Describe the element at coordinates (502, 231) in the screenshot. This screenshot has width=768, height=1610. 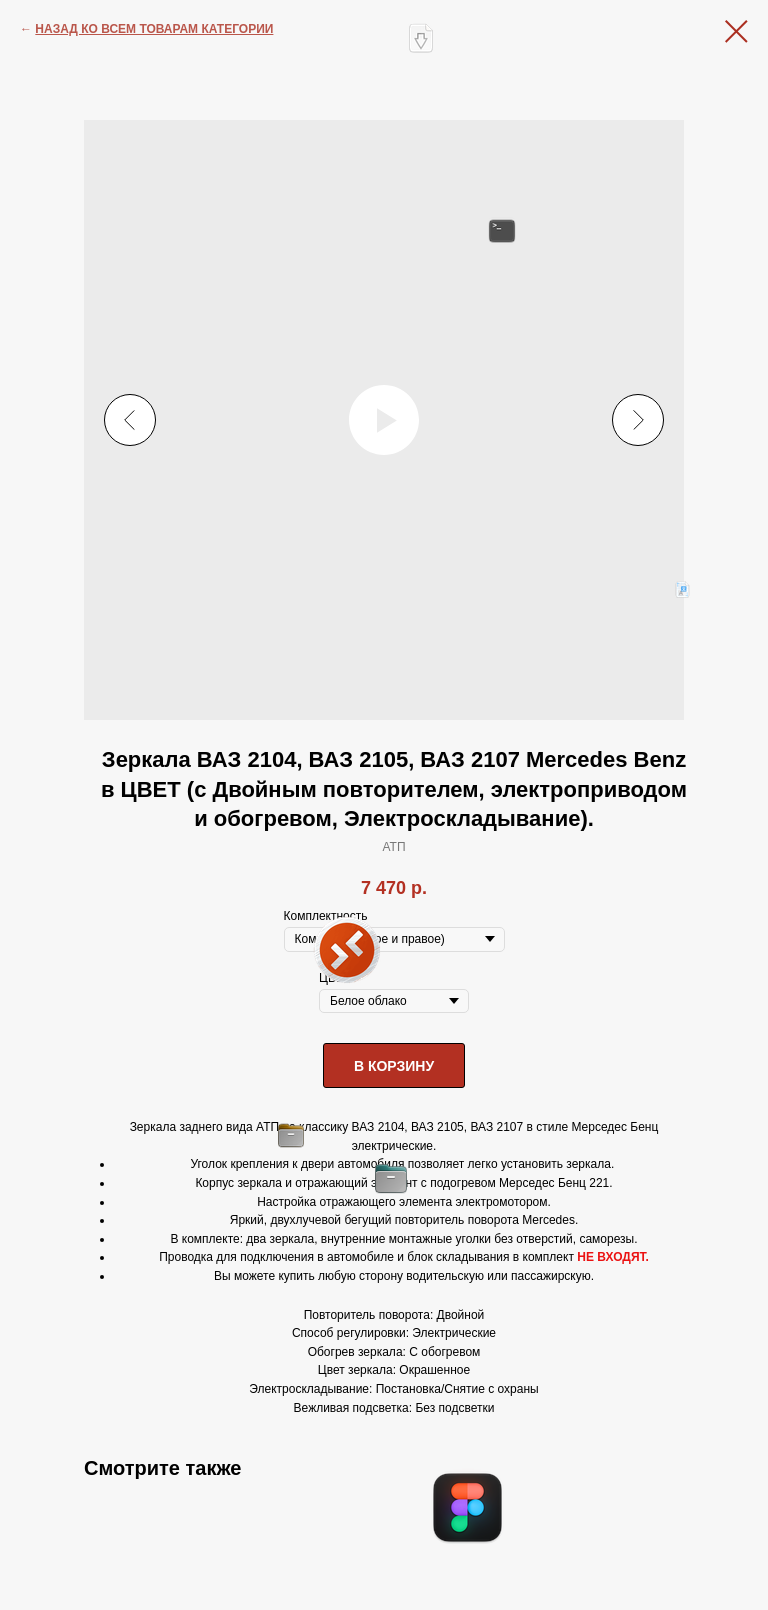
I see `open the terminal application` at that location.